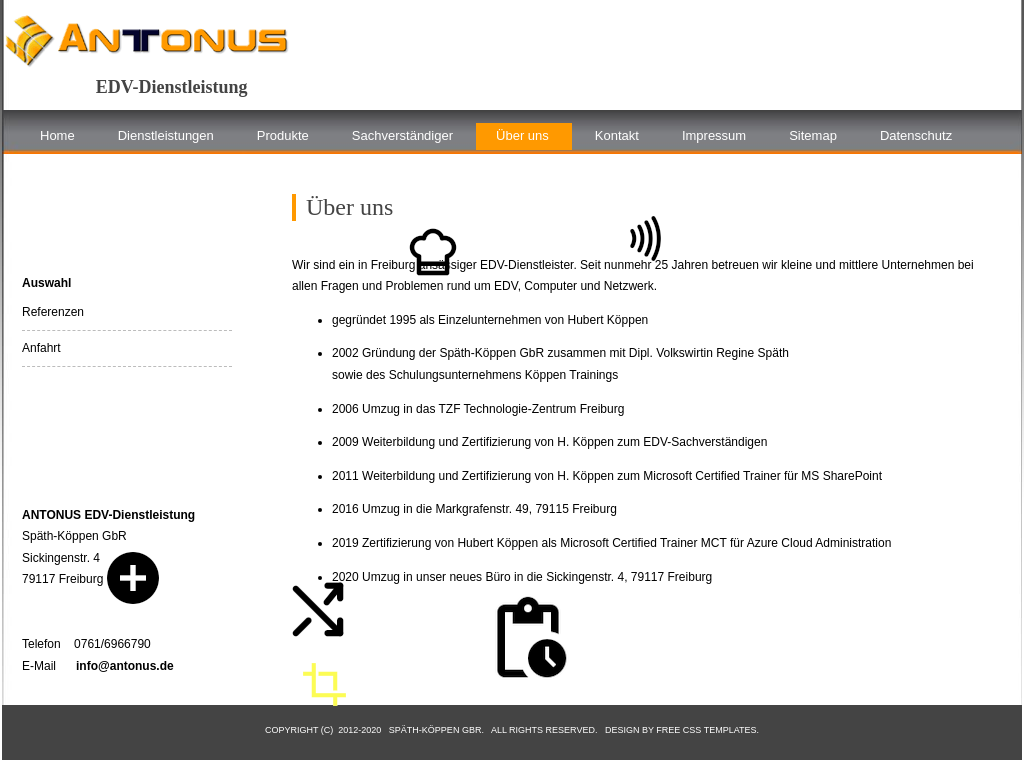 This screenshot has height=760, width=1024. What do you see at coordinates (644, 238) in the screenshot?
I see `tap to pay or use contactless payment` at bounding box center [644, 238].